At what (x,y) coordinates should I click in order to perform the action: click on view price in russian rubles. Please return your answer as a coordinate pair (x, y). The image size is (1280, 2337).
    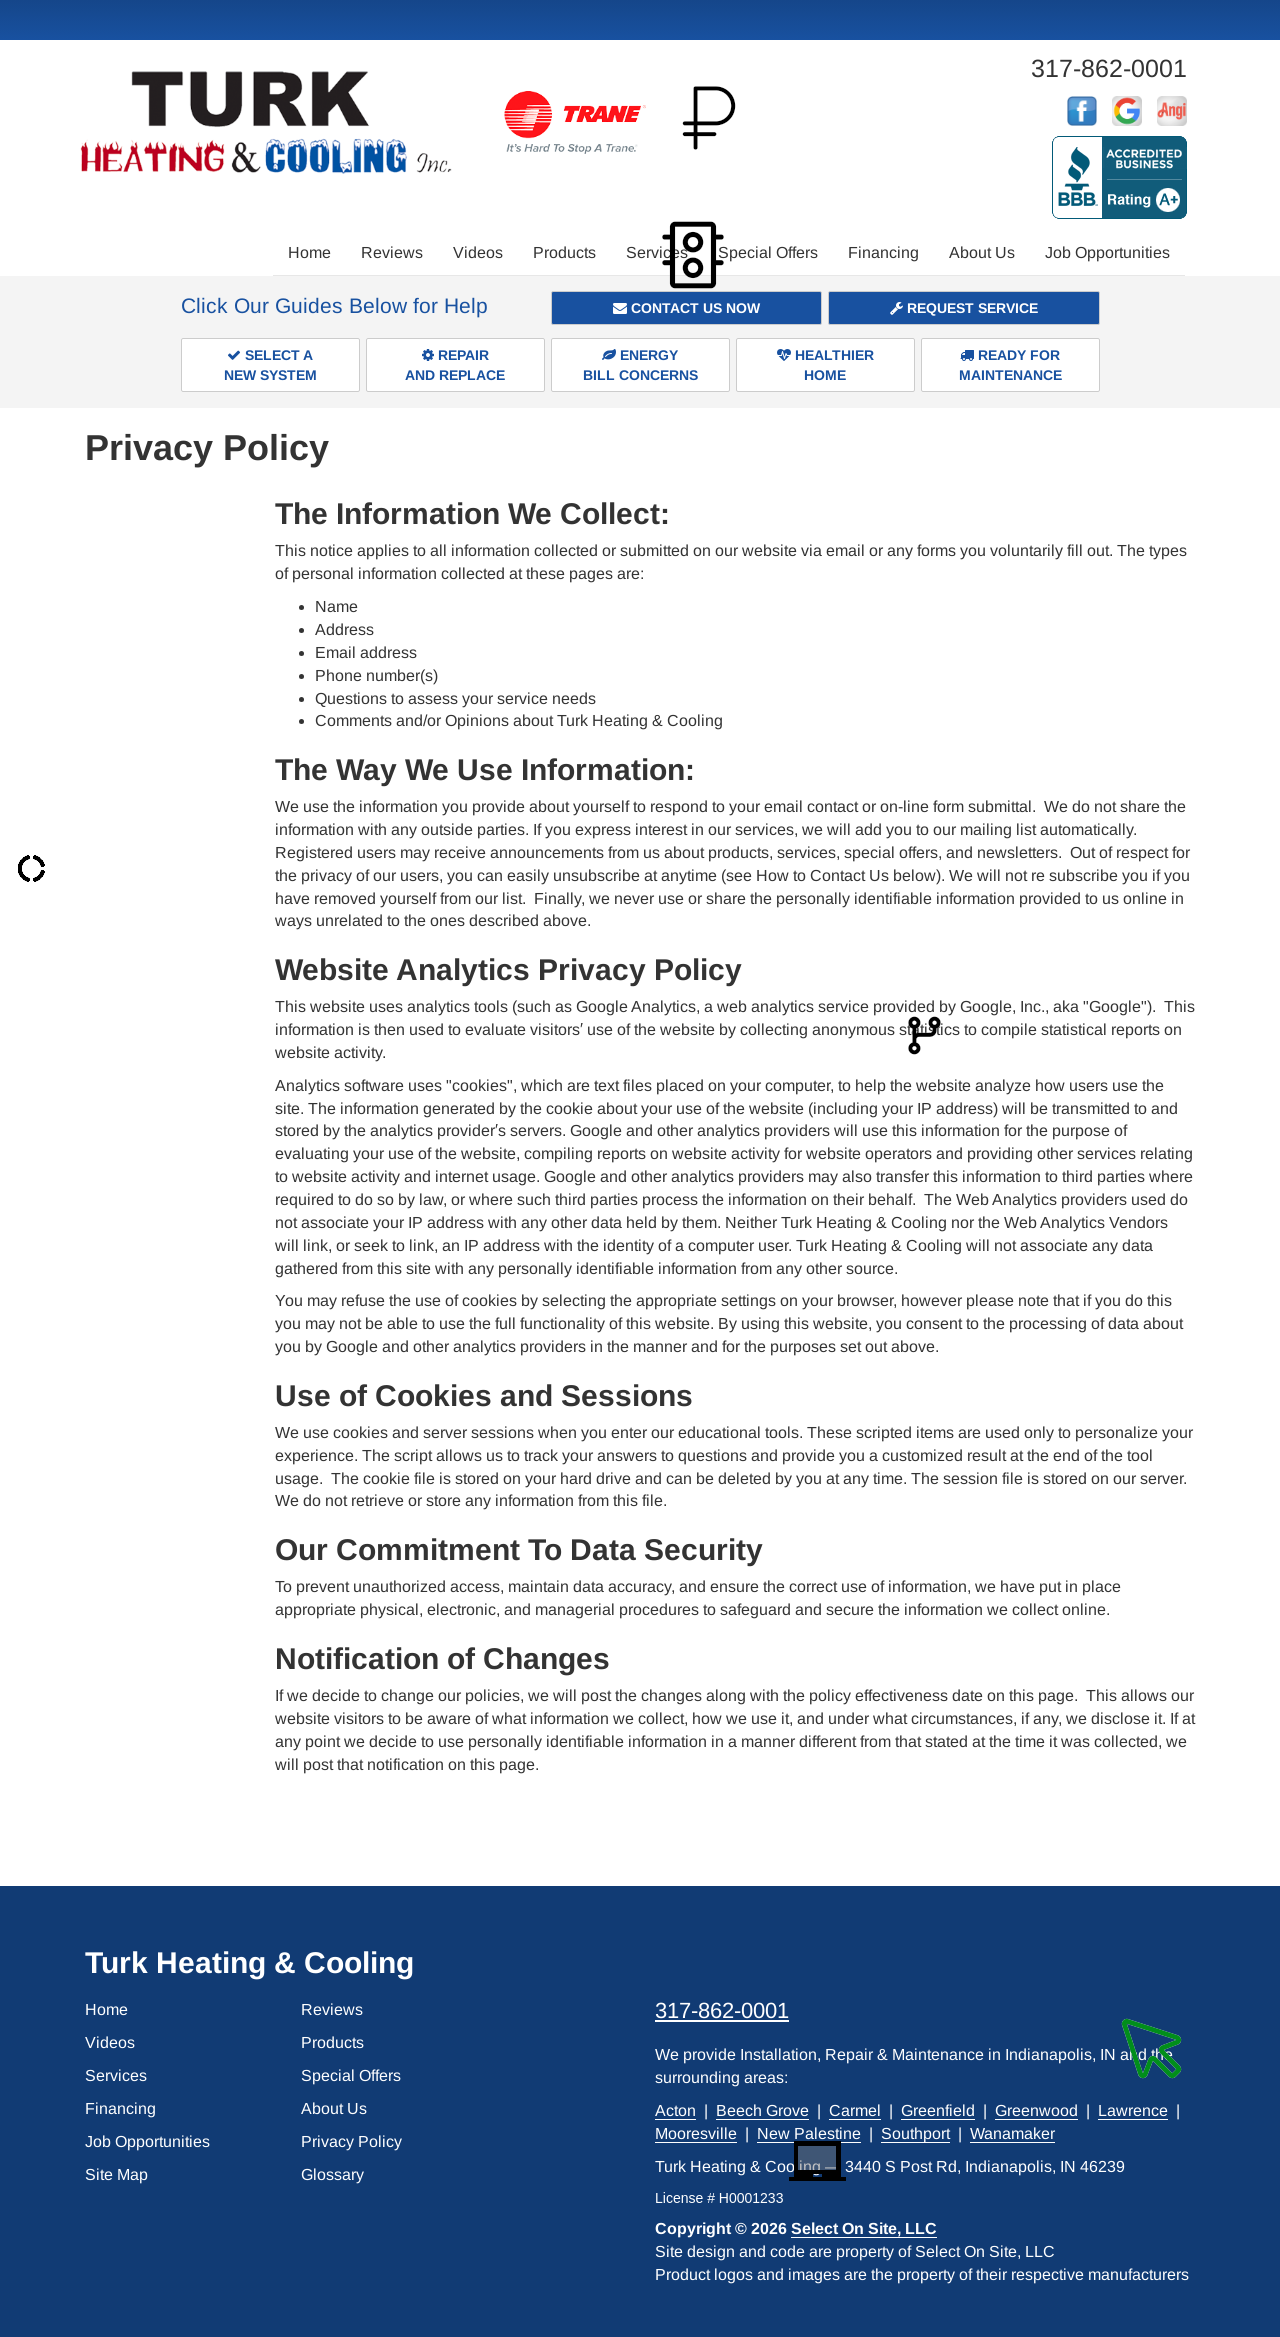
    Looking at the image, I should click on (709, 118).